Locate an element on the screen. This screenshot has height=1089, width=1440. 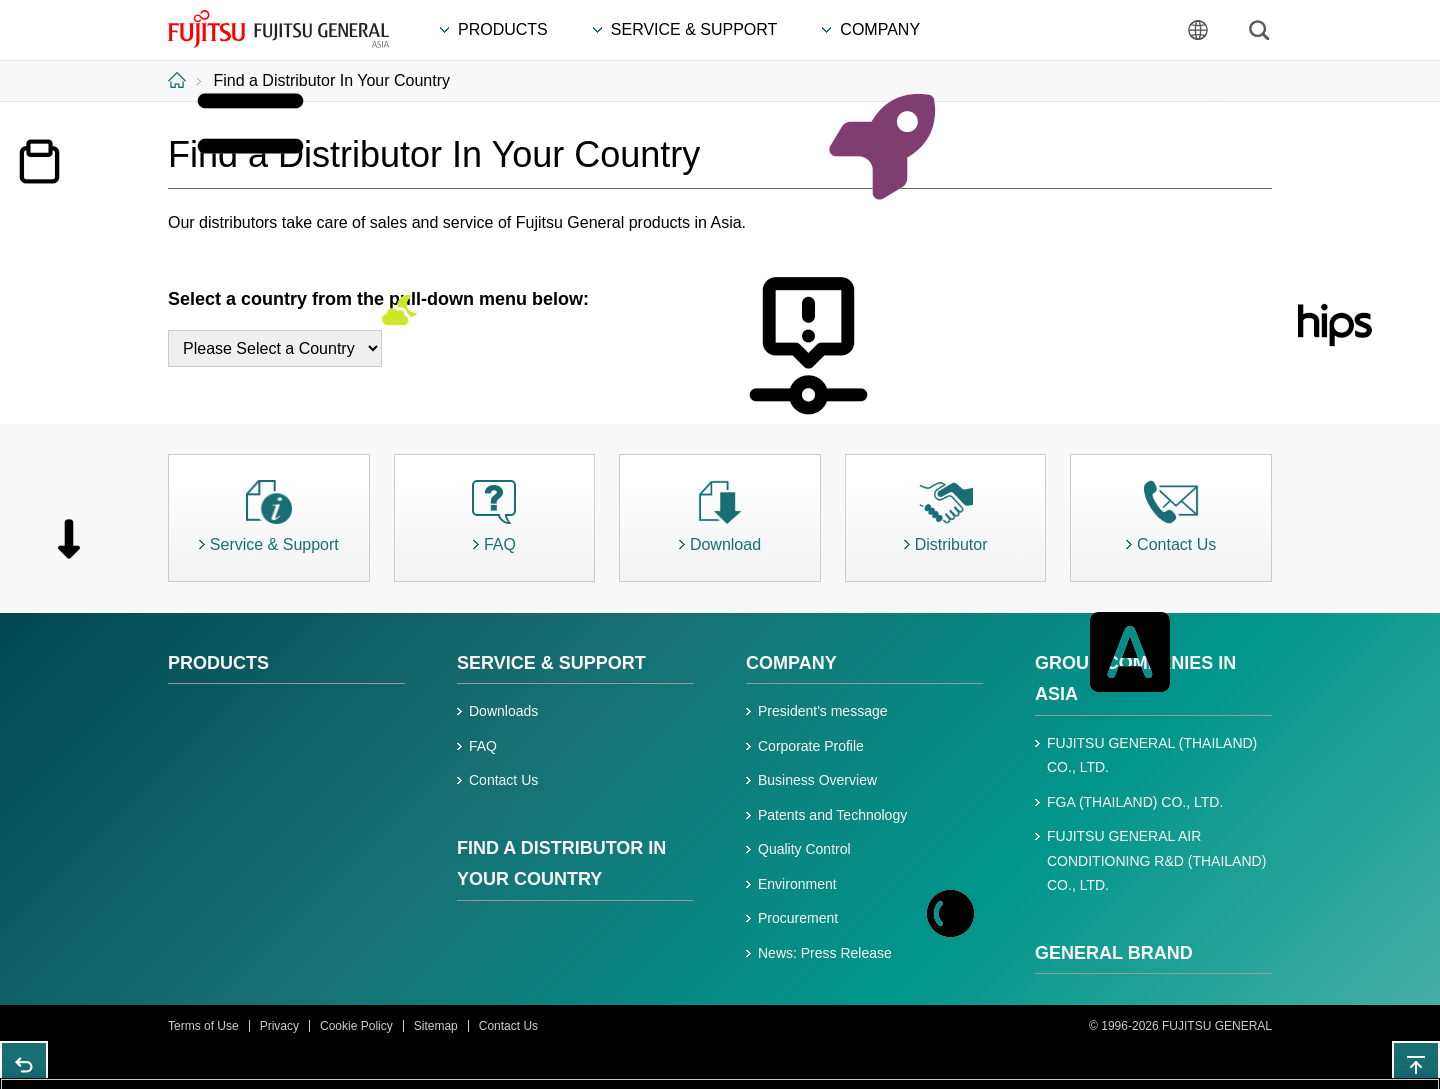
indicates a timeline event requiring attention is located at coordinates (808, 342).